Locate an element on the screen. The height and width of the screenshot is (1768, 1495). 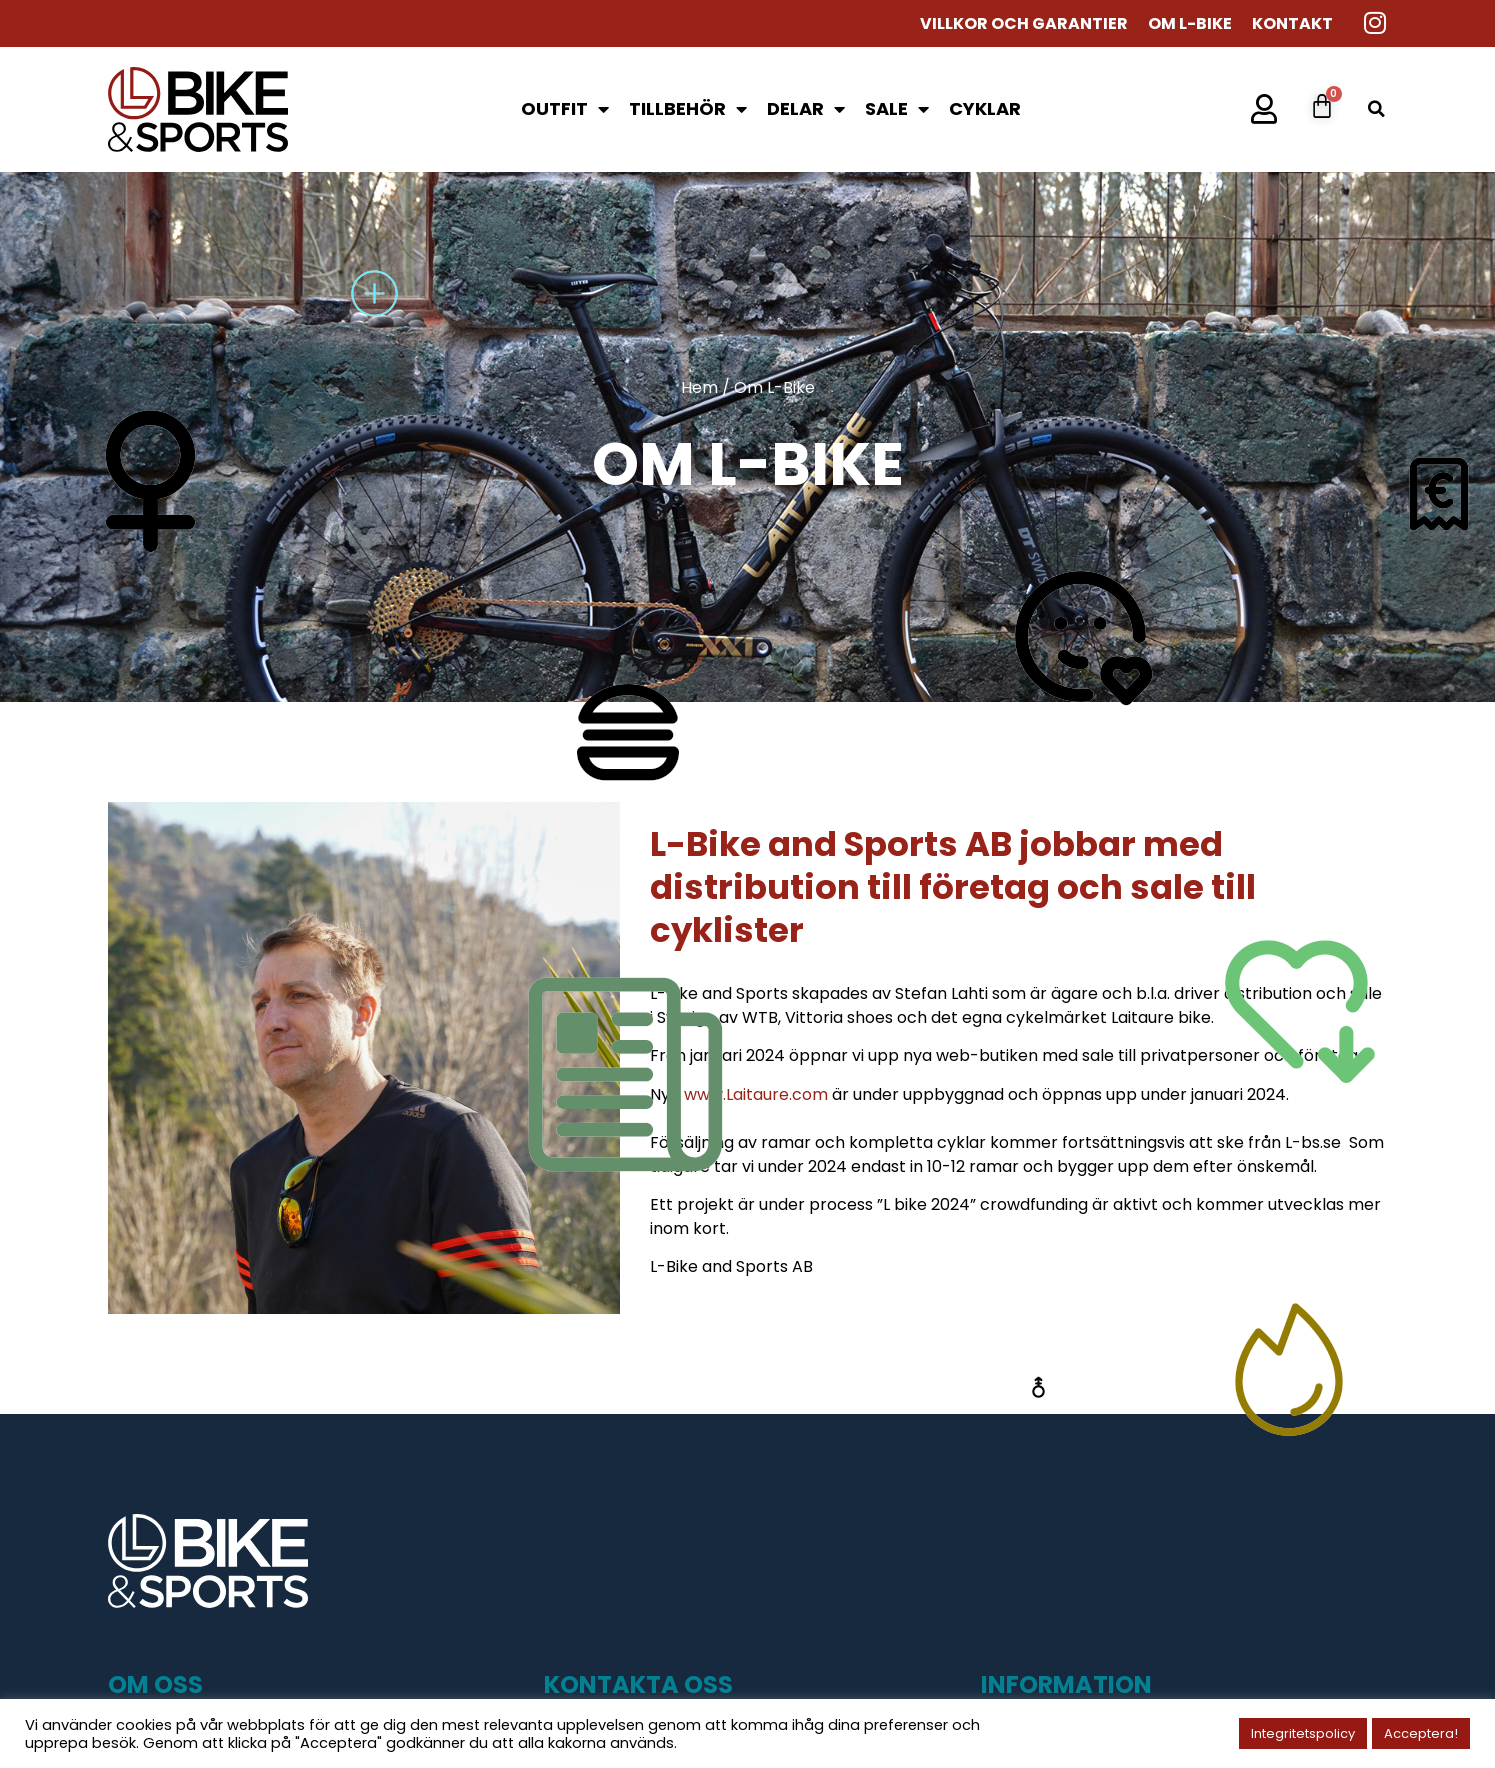
download liked or favorited content is located at coordinates (1296, 1004).